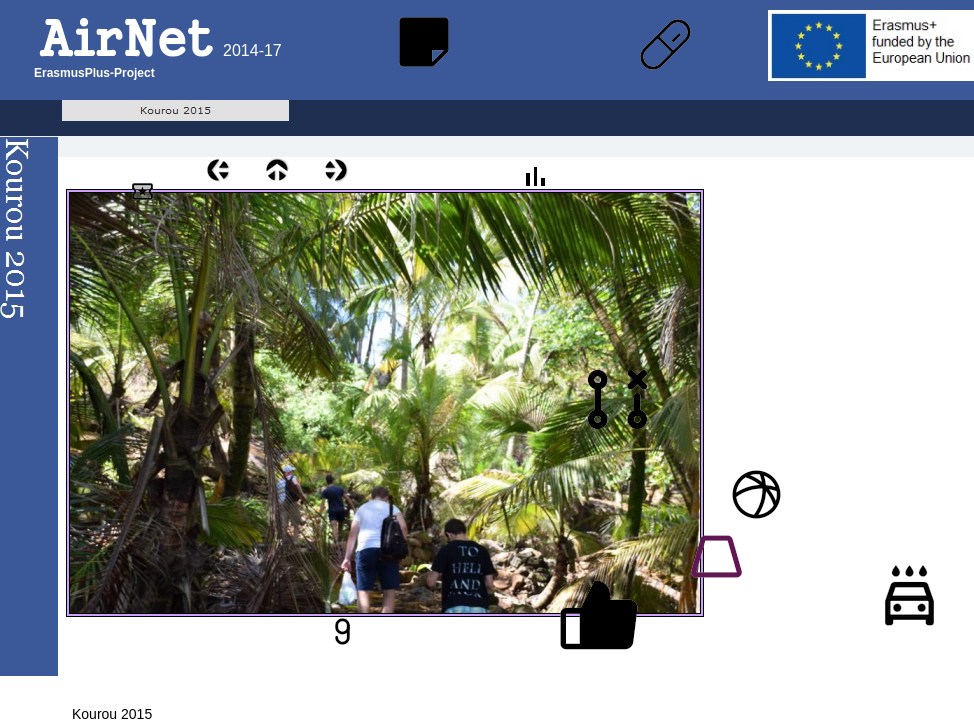 This screenshot has width=974, height=722. Describe the element at coordinates (665, 44) in the screenshot. I see `access medication or health information` at that location.